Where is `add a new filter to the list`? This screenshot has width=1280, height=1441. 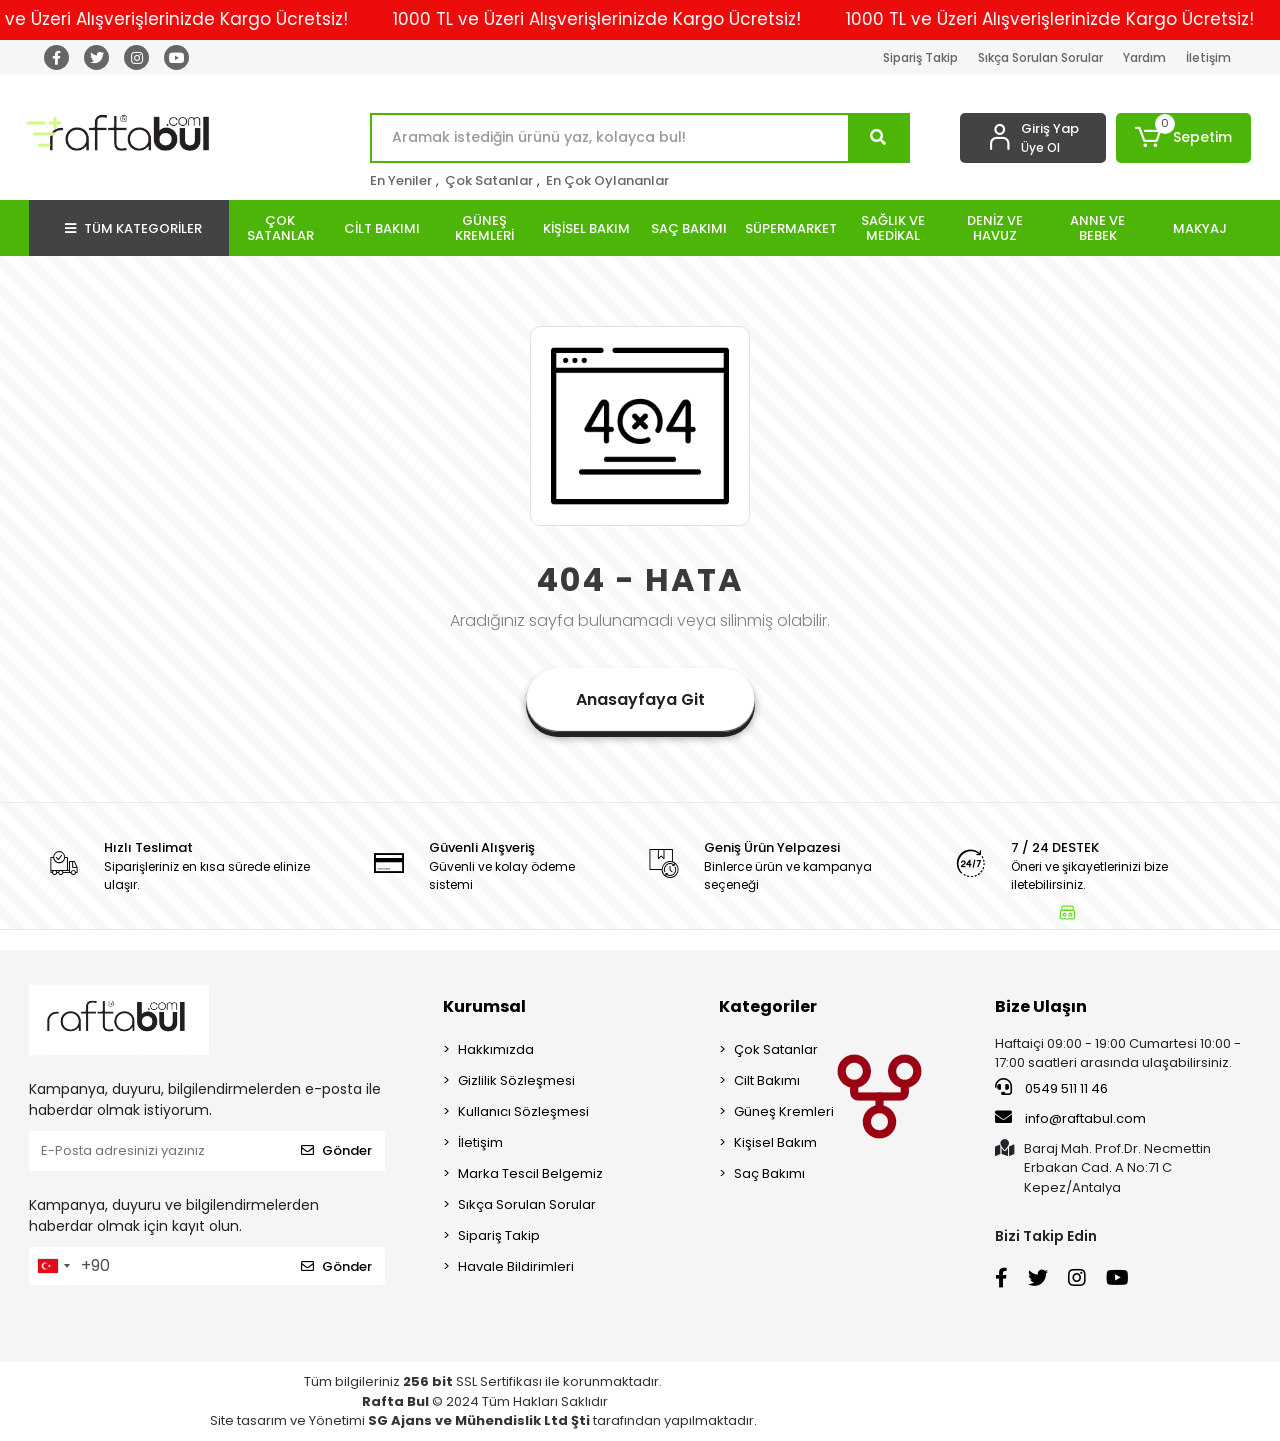 add a new filter to the list is located at coordinates (44, 134).